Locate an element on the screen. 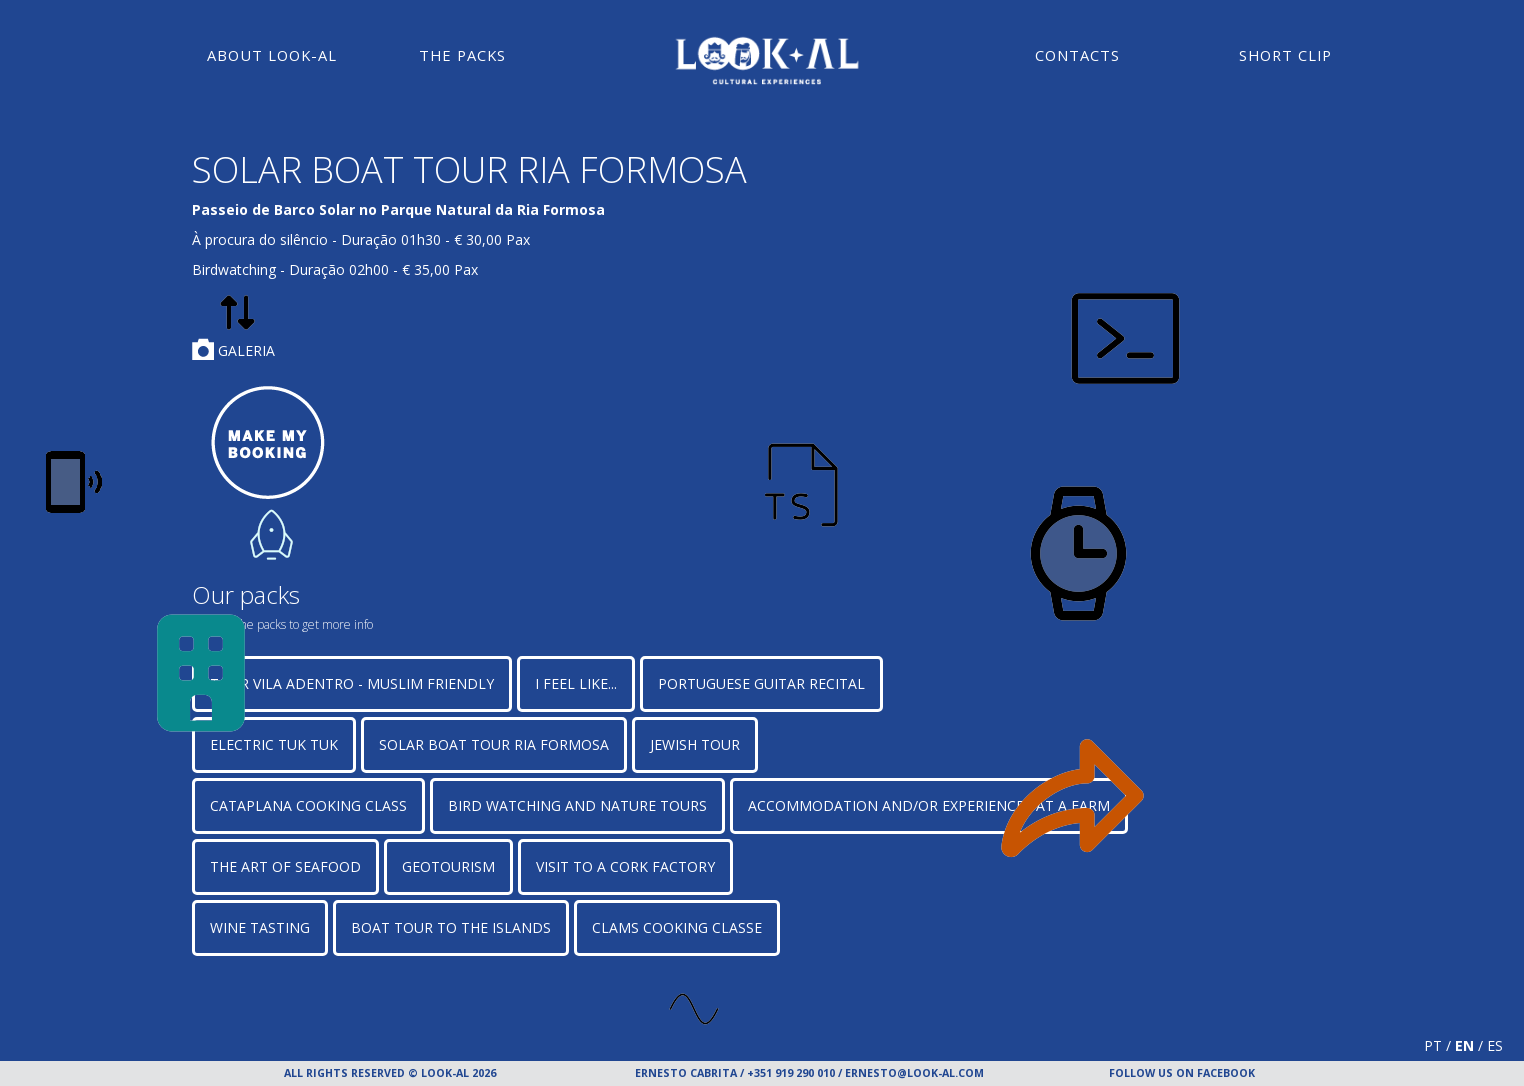 This screenshot has height=1086, width=1524. launch or deploy an application is located at coordinates (271, 536).